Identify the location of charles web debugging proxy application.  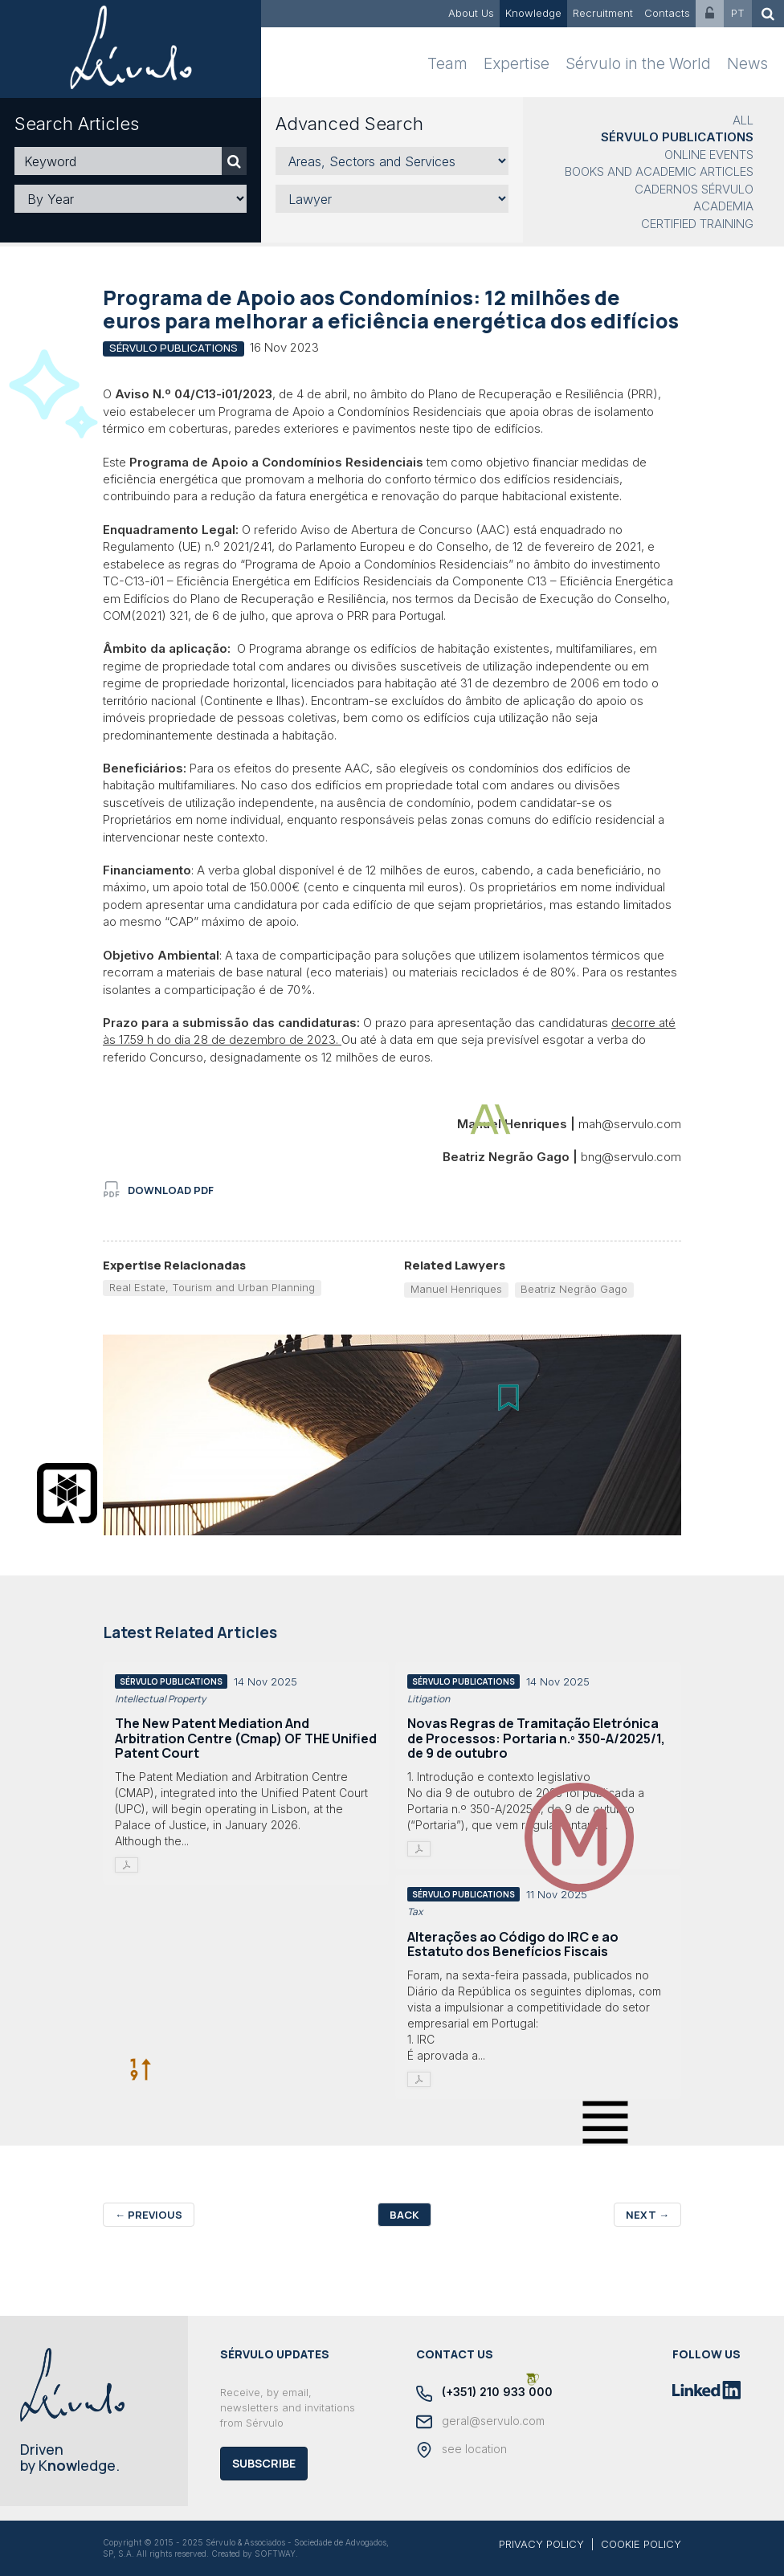
(533, 2379).